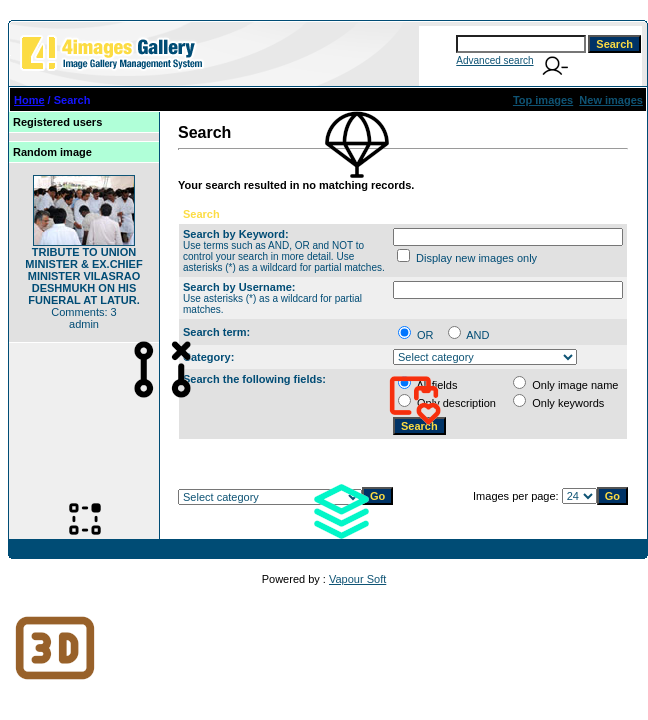 The width and height of the screenshot is (648, 720). Describe the element at coordinates (341, 511) in the screenshot. I see `view stacked layers or content` at that location.